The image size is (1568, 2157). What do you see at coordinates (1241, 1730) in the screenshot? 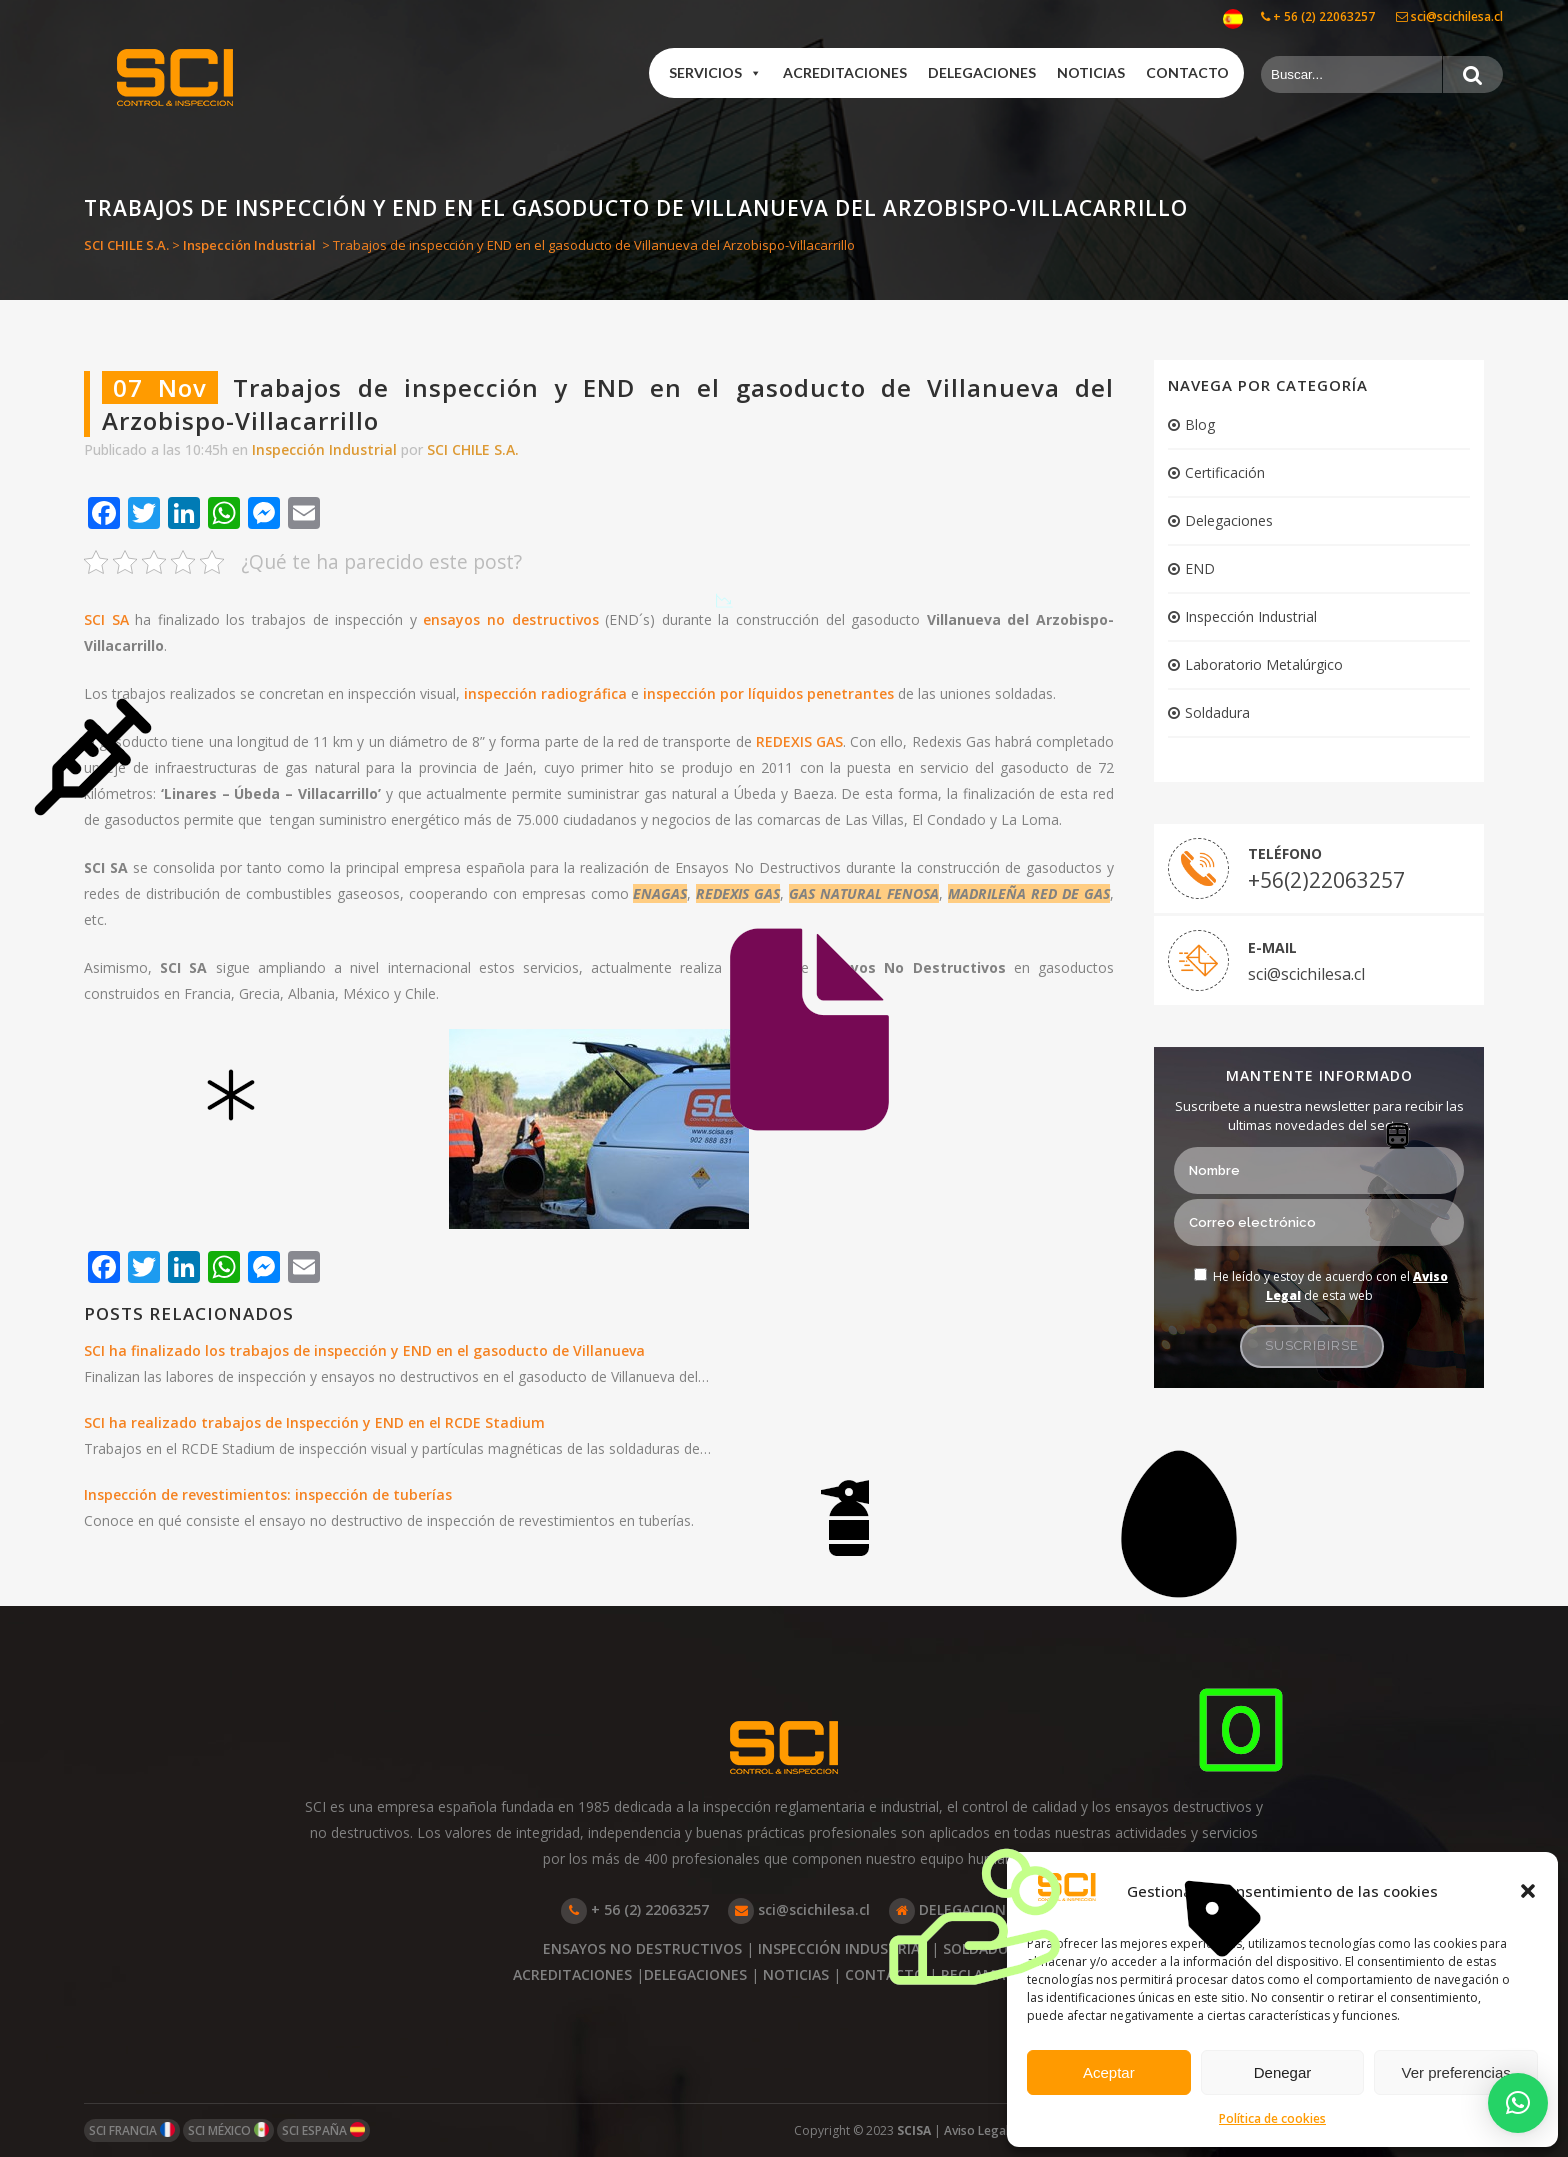
I see `indicates zero or null value` at bounding box center [1241, 1730].